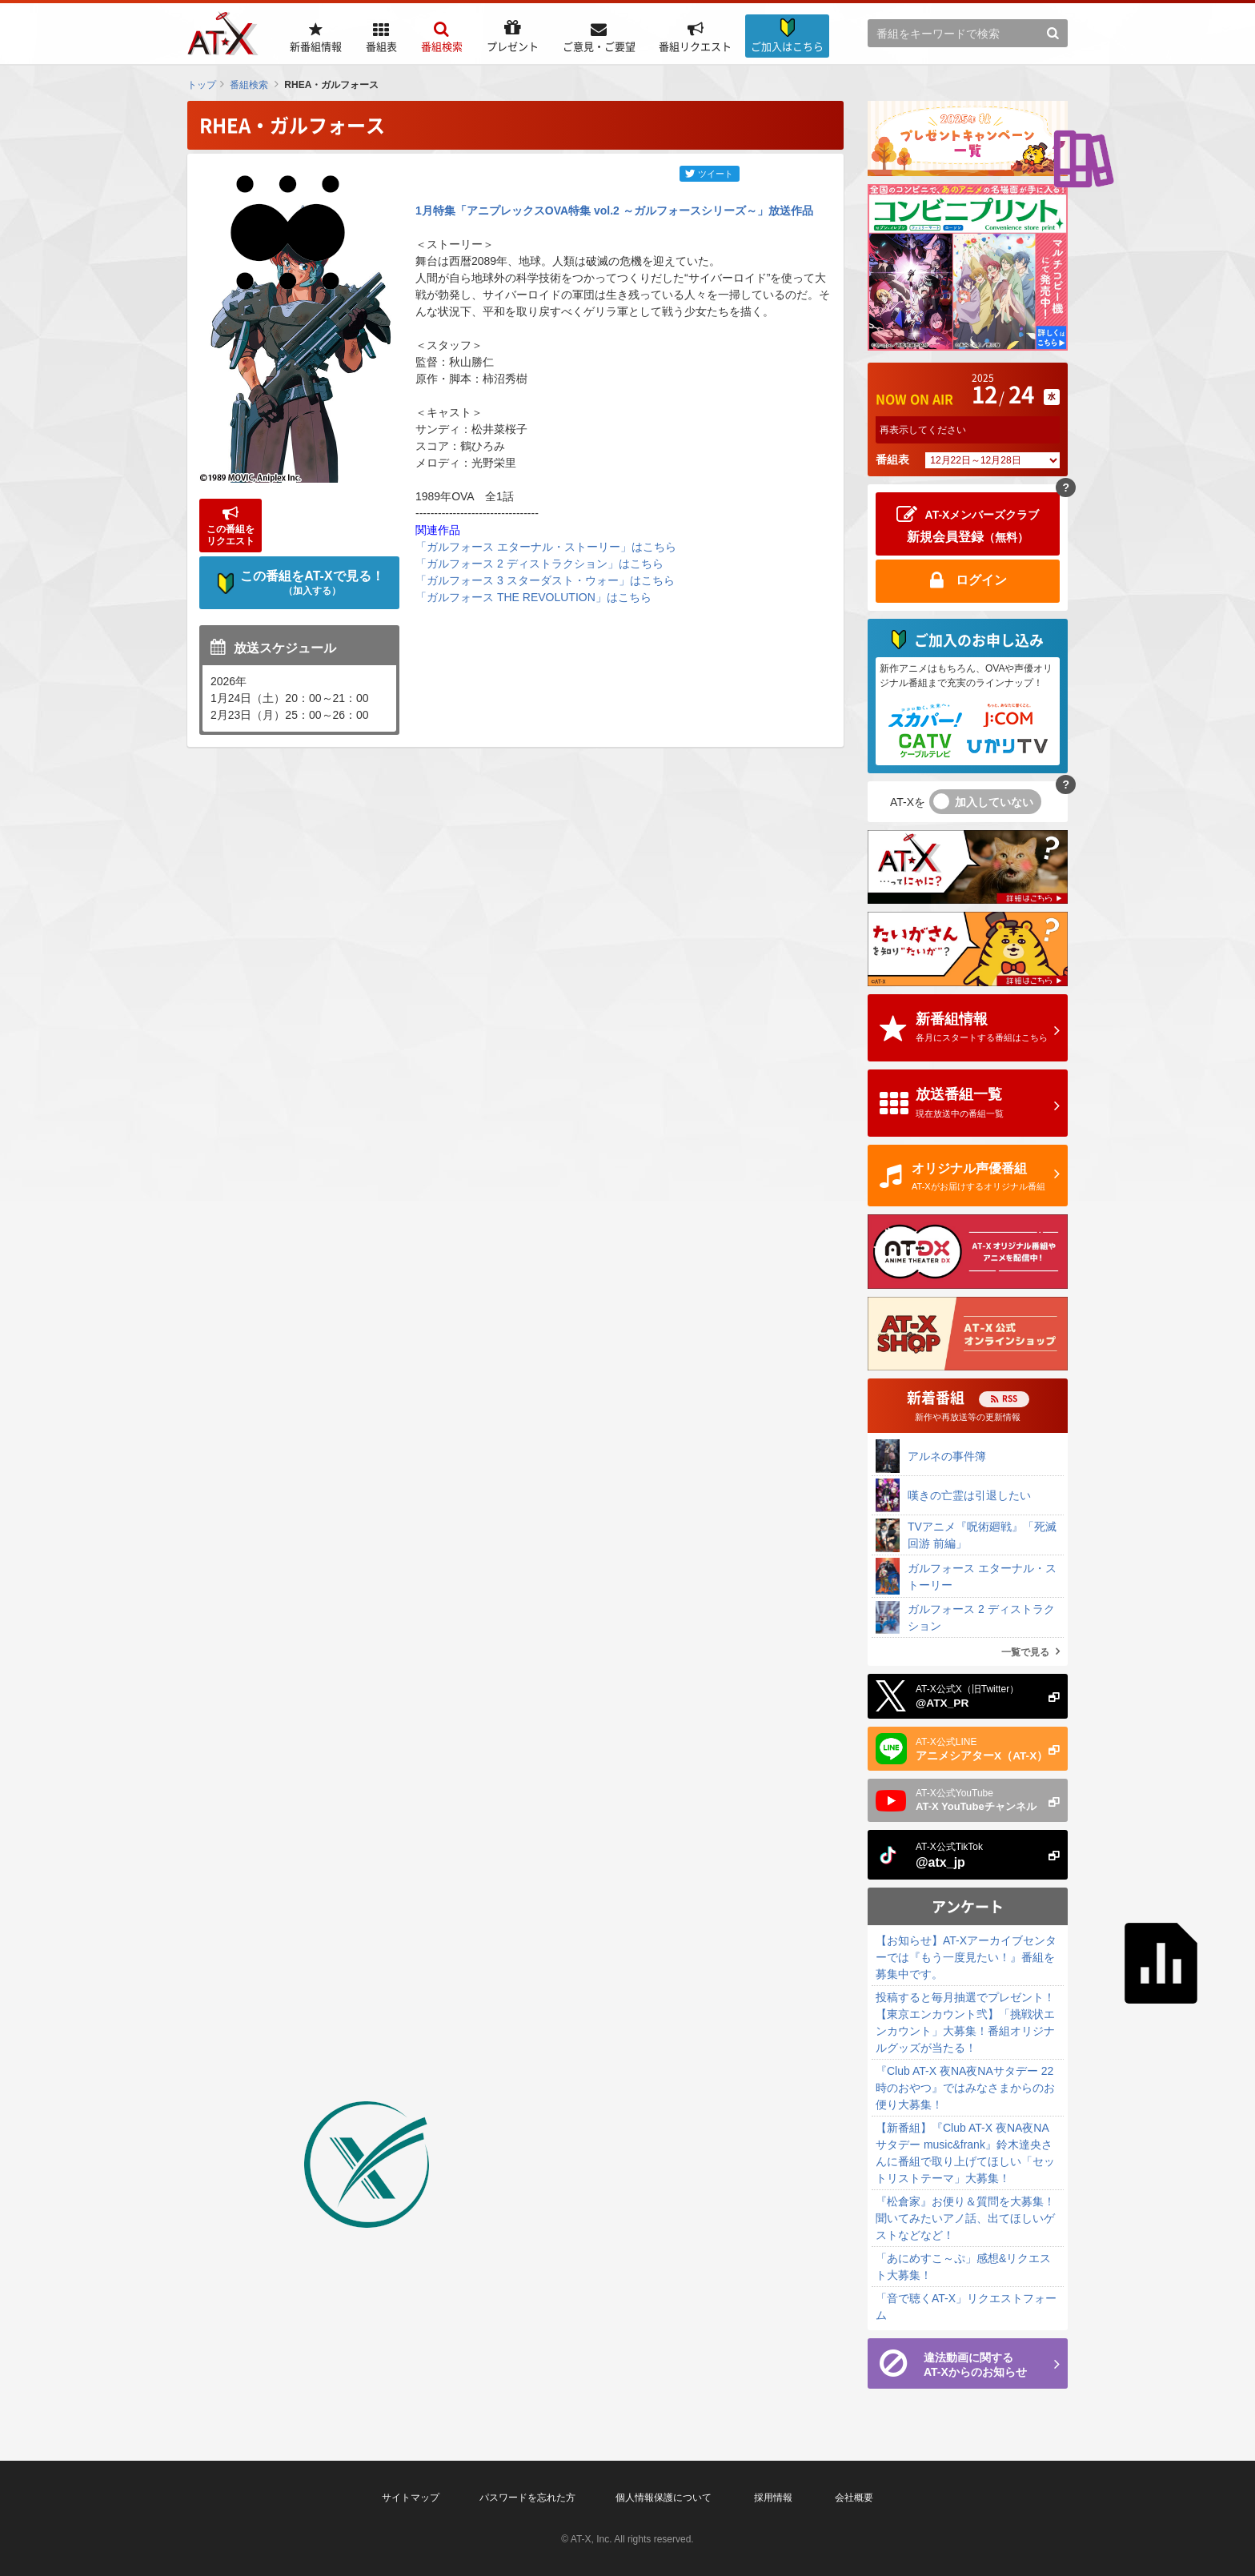 The image size is (1255, 2576). I want to click on browse your digital library, so click(1082, 158).